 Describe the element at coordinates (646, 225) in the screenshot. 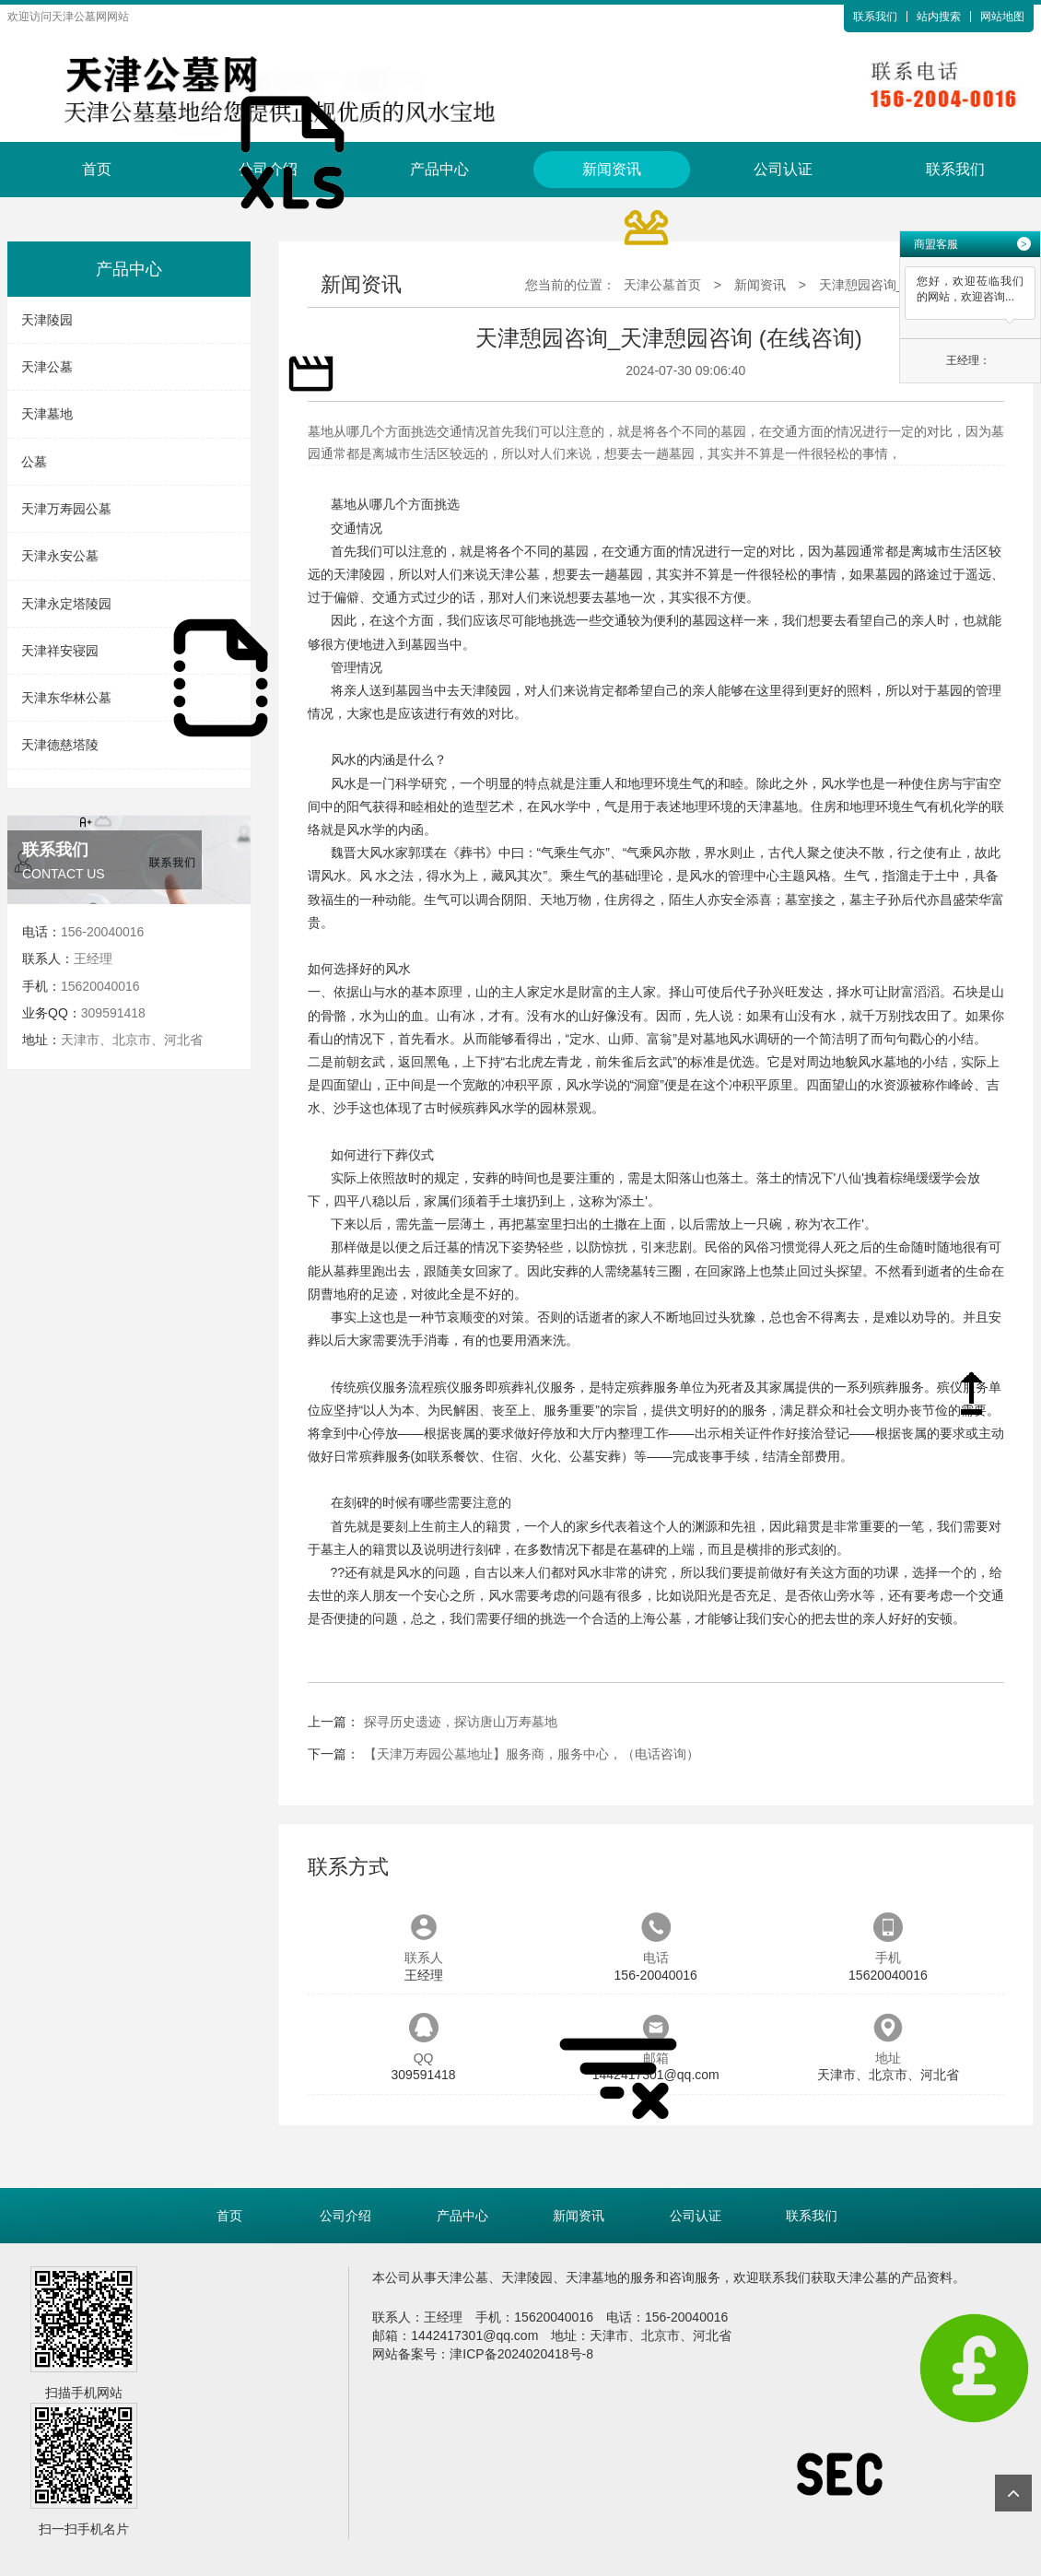

I see `access pet feeding schedule` at that location.